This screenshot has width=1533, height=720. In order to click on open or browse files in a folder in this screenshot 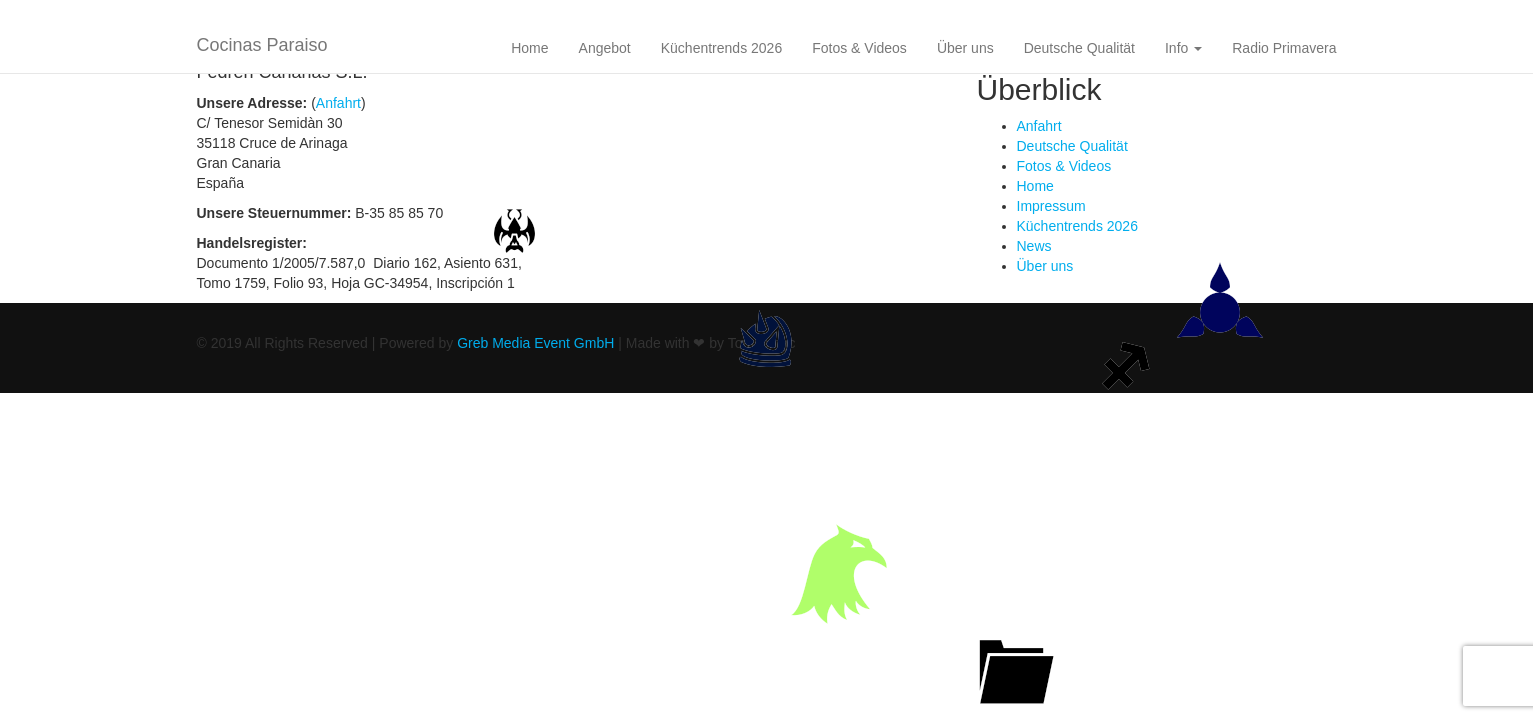, I will do `click(1015, 670)`.